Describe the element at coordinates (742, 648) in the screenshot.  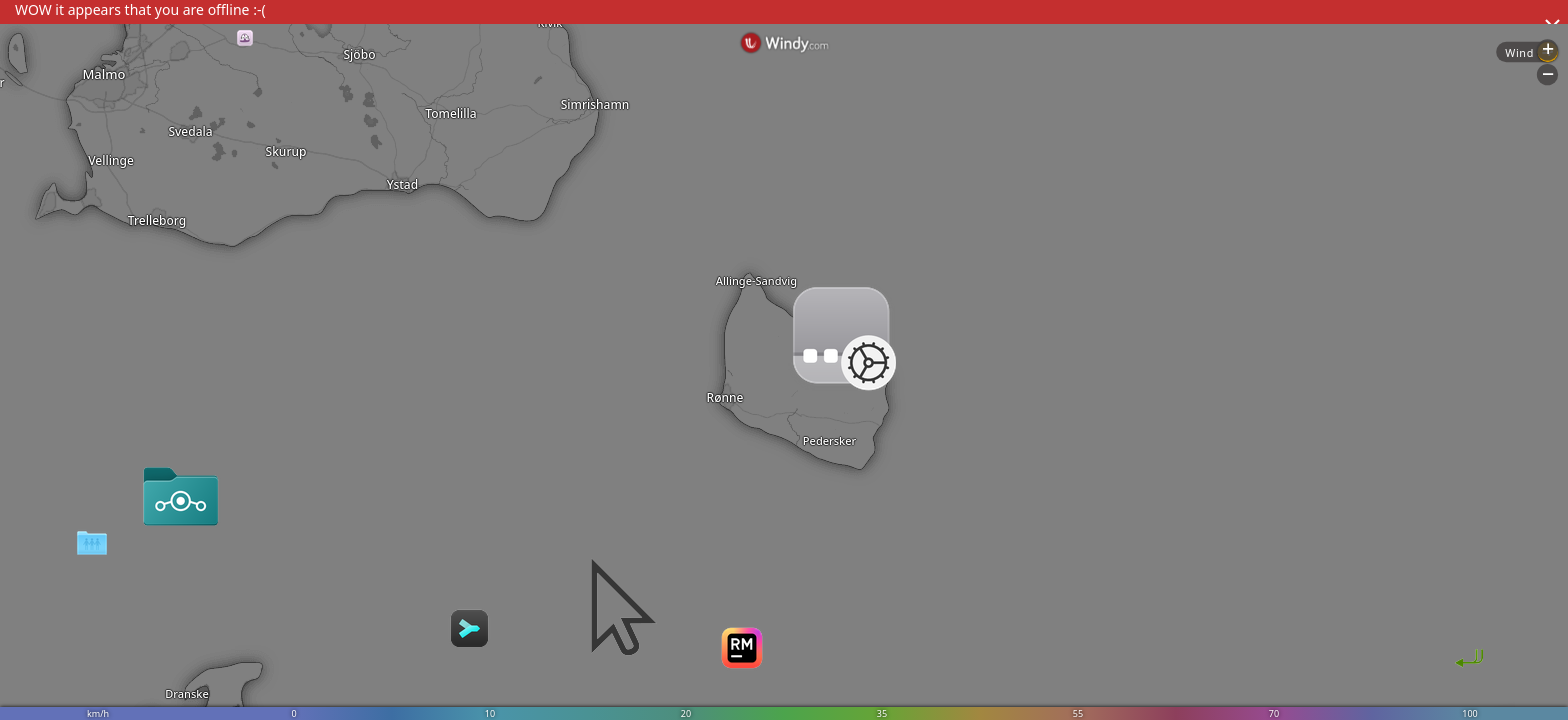
I see `open RubyMine IDE` at that location.